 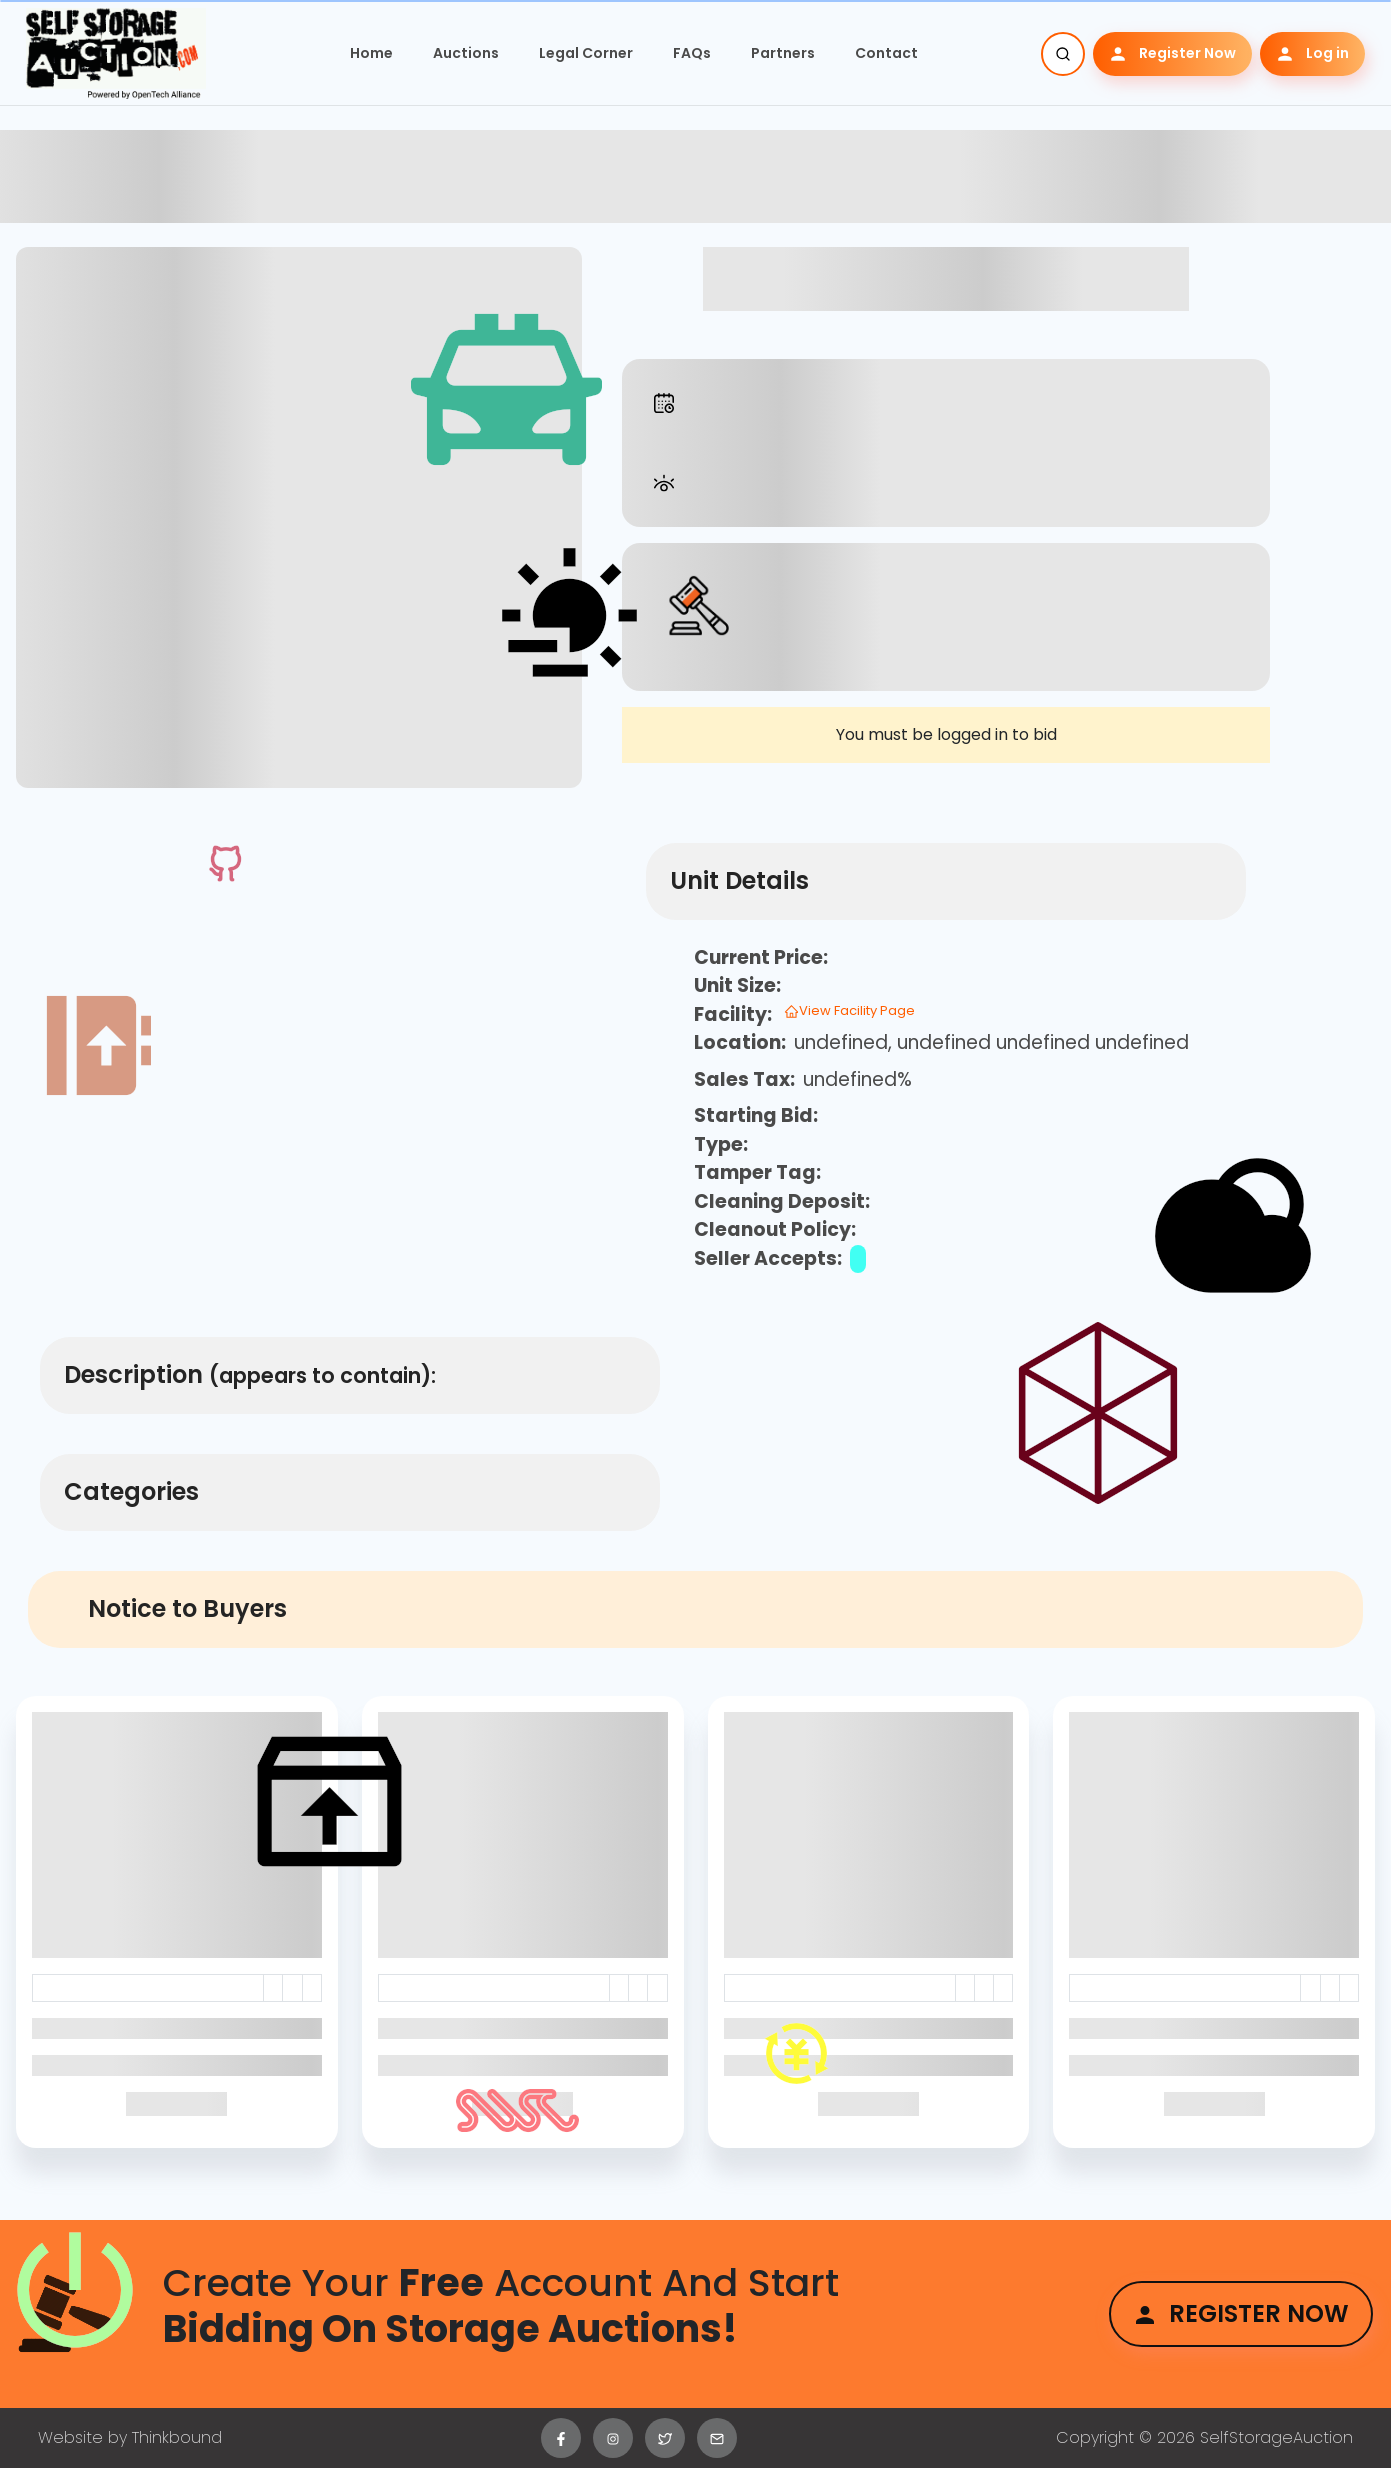 I want to click on unarchive a message or item from inbox, so click(x=329, y=1801).